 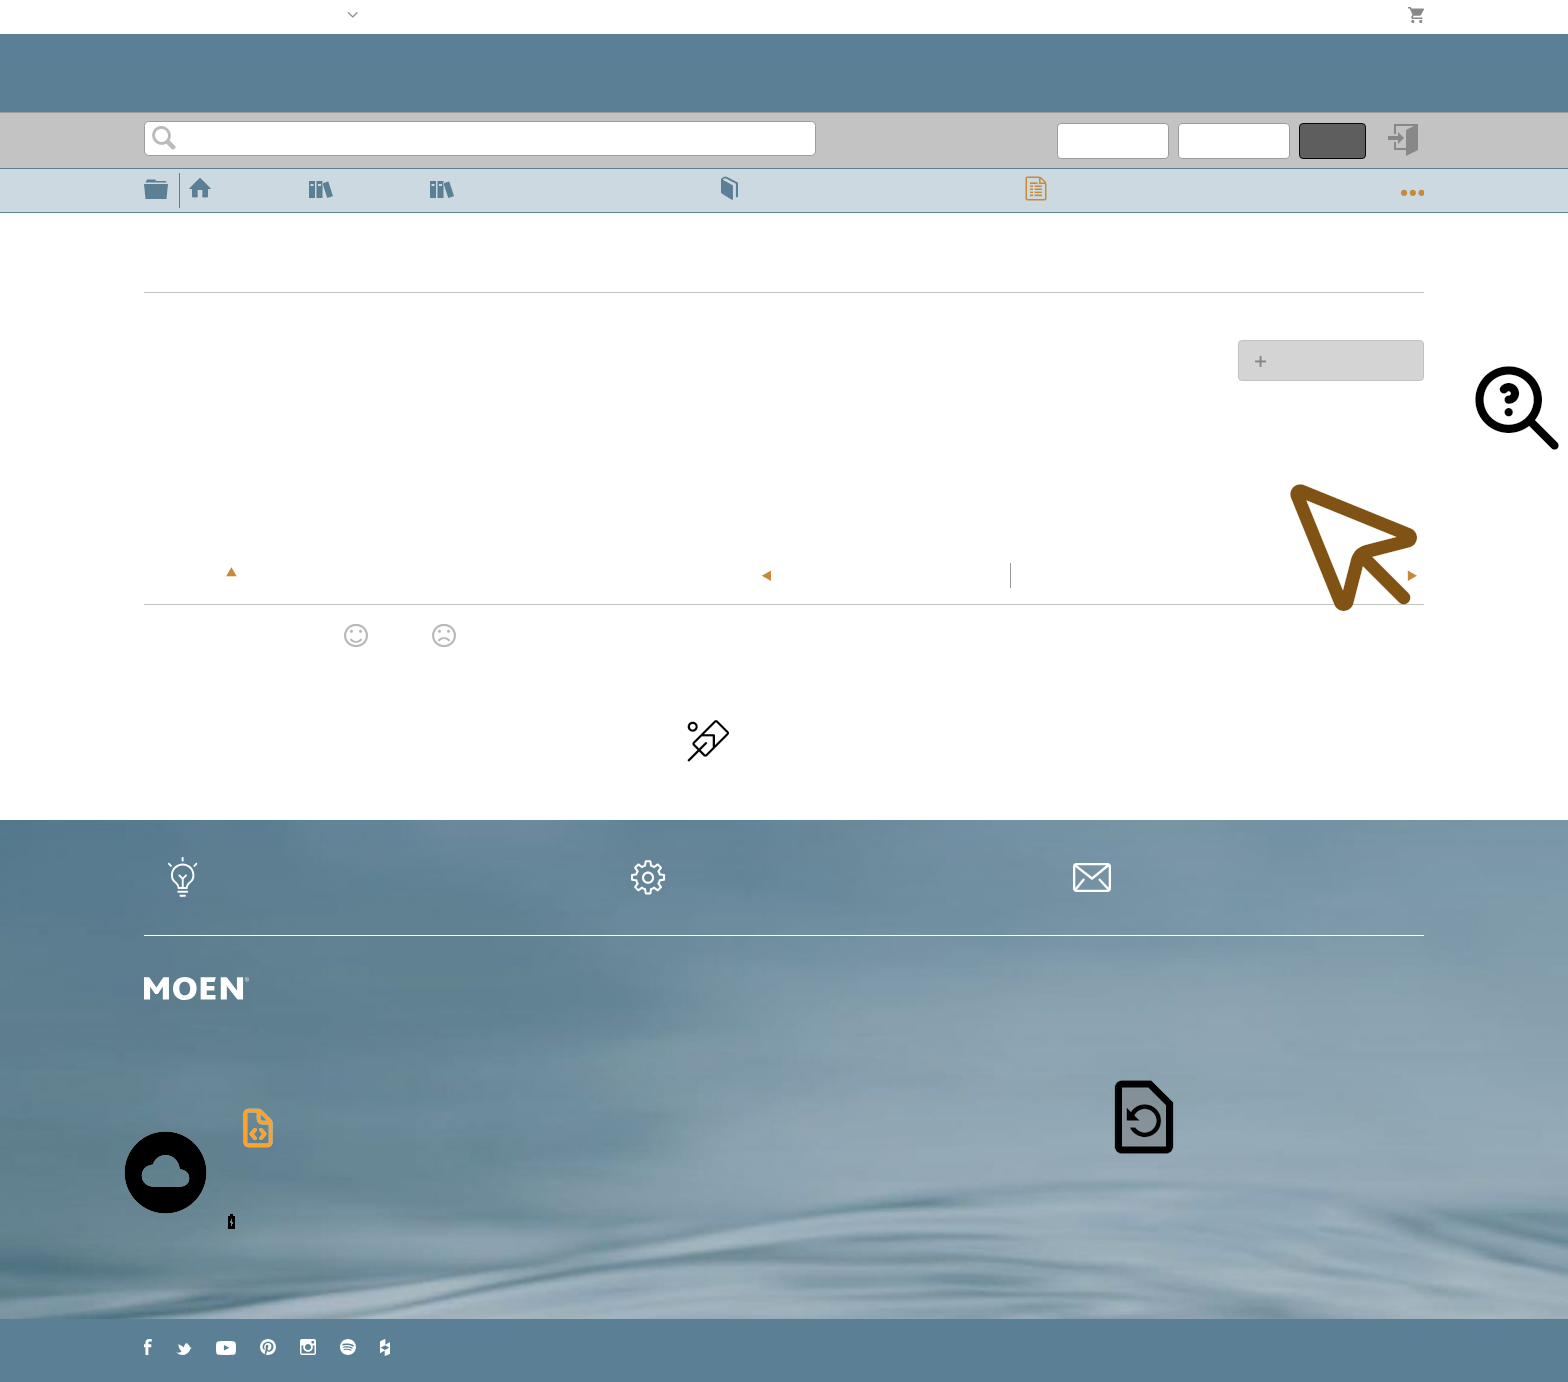 What do you see at coordinates (258, 1128) in the screenshot?
I see `view source code file` at bounding box center [258, 1128].